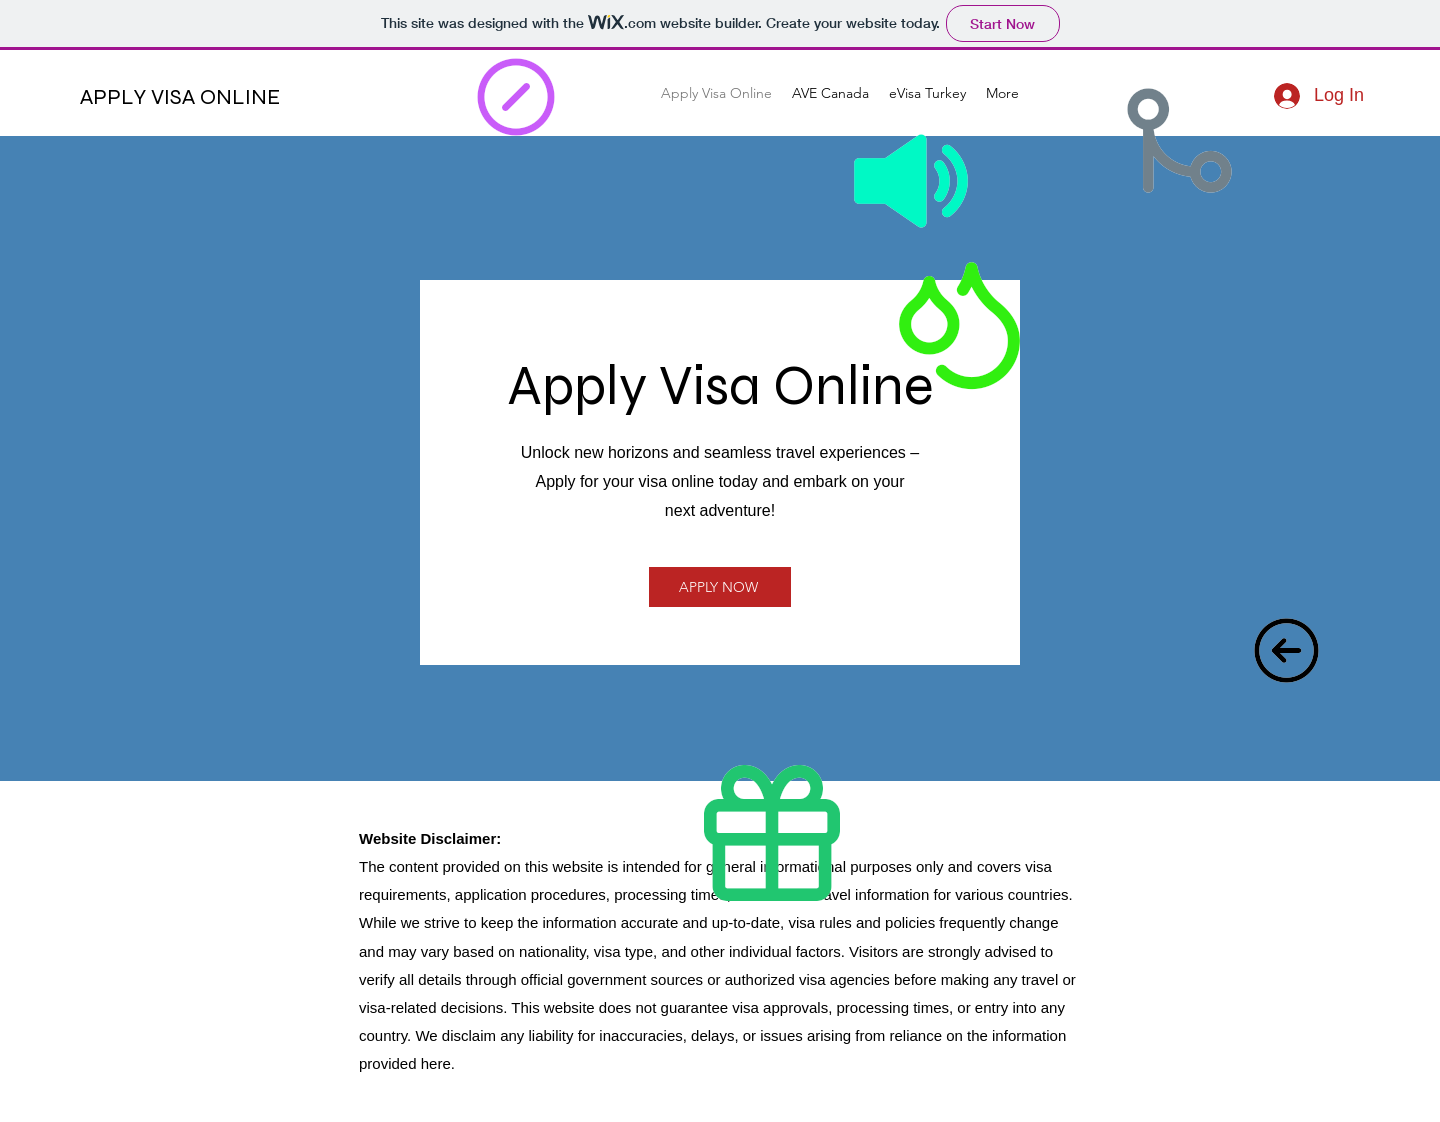  What do you see at coordinates (516, 97) in the screenshot?
I see `indicates a blocked or prohibited action` at bounding box center [516, 97].